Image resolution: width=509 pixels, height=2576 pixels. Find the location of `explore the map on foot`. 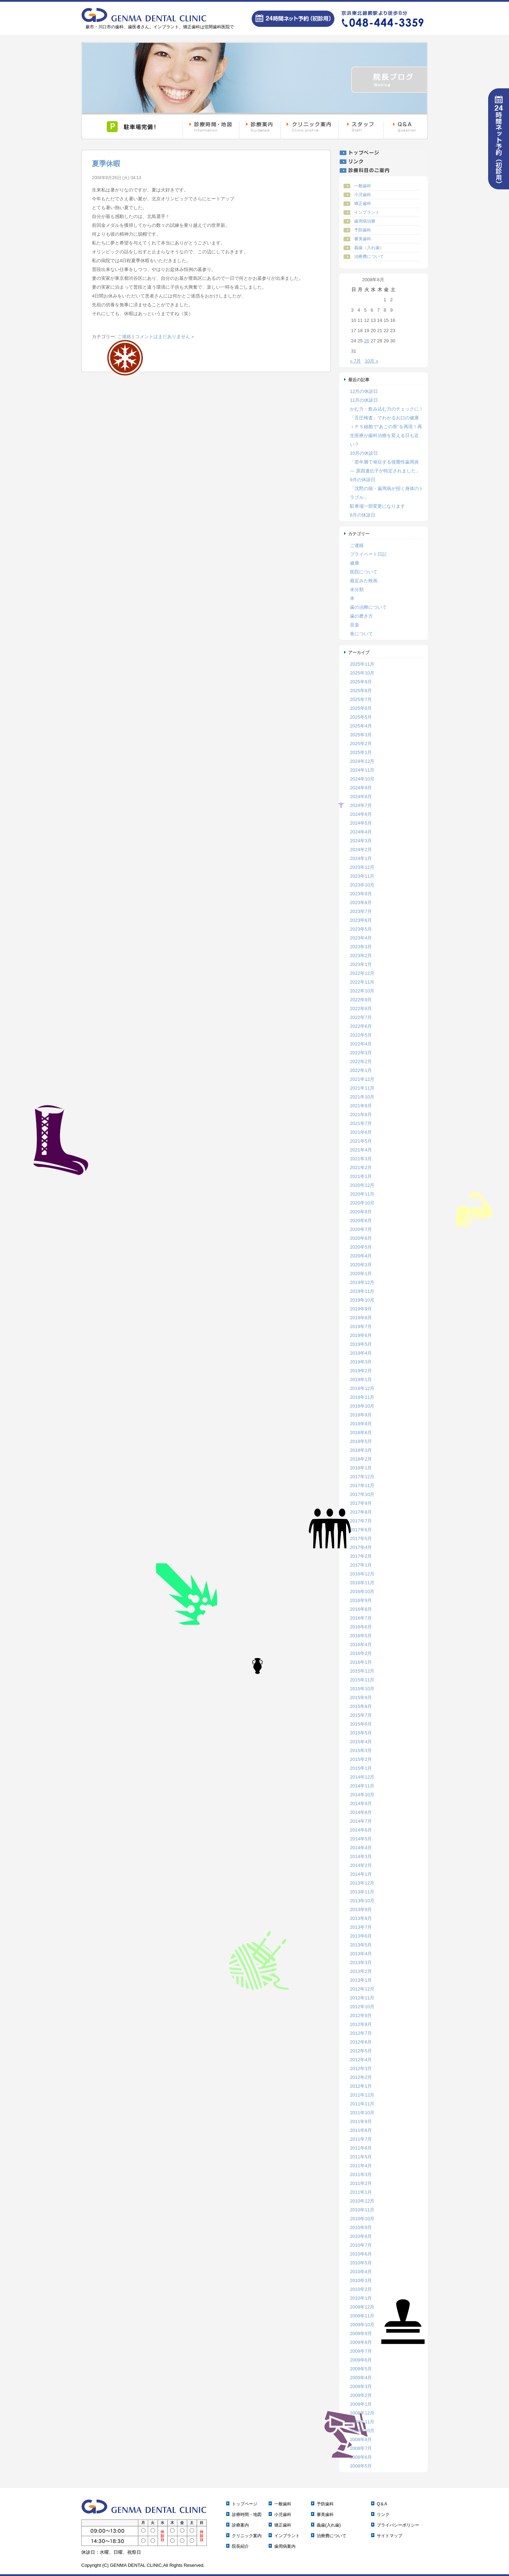

explore the map on foot is located at coordinates (346, 2434).